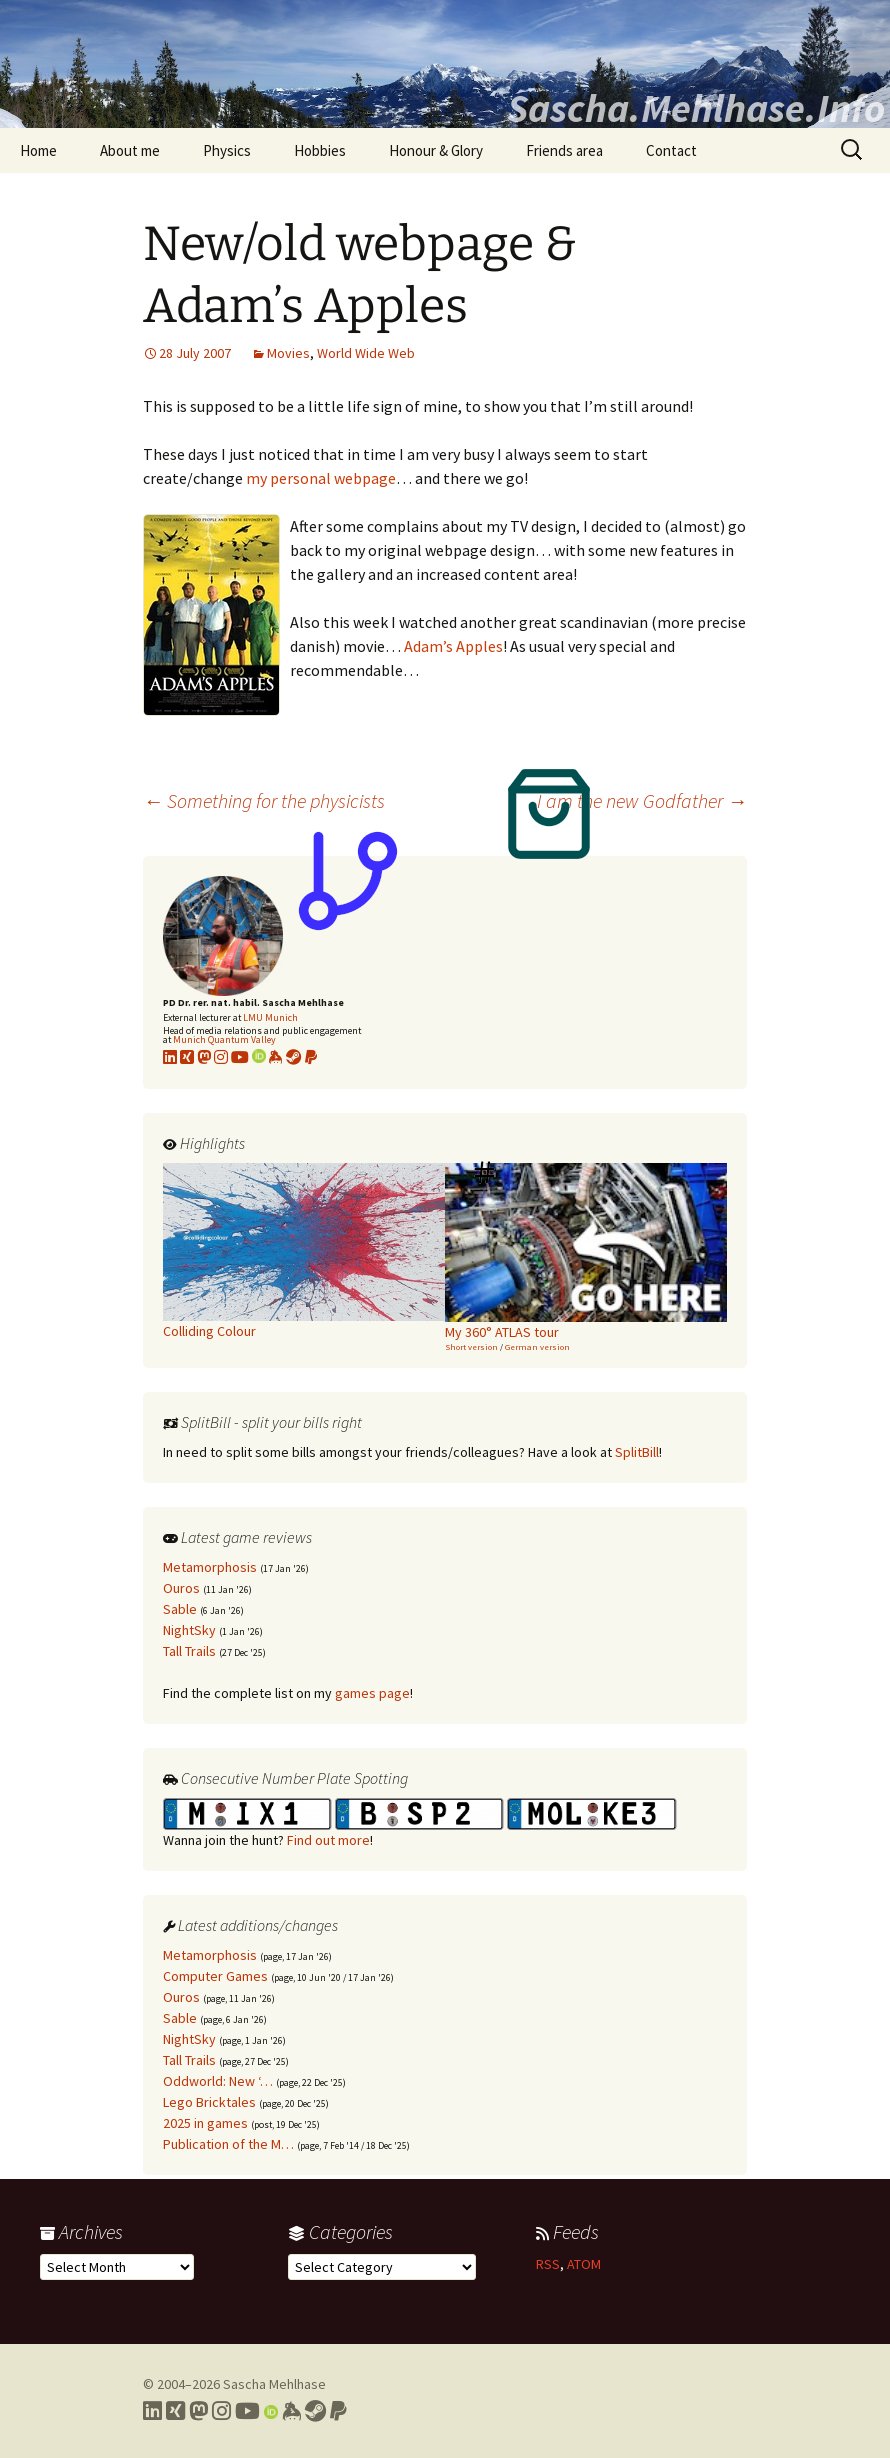  Describe the element at coordinates (348, 881) in the screenshot. I see `view repository branches` at that location.